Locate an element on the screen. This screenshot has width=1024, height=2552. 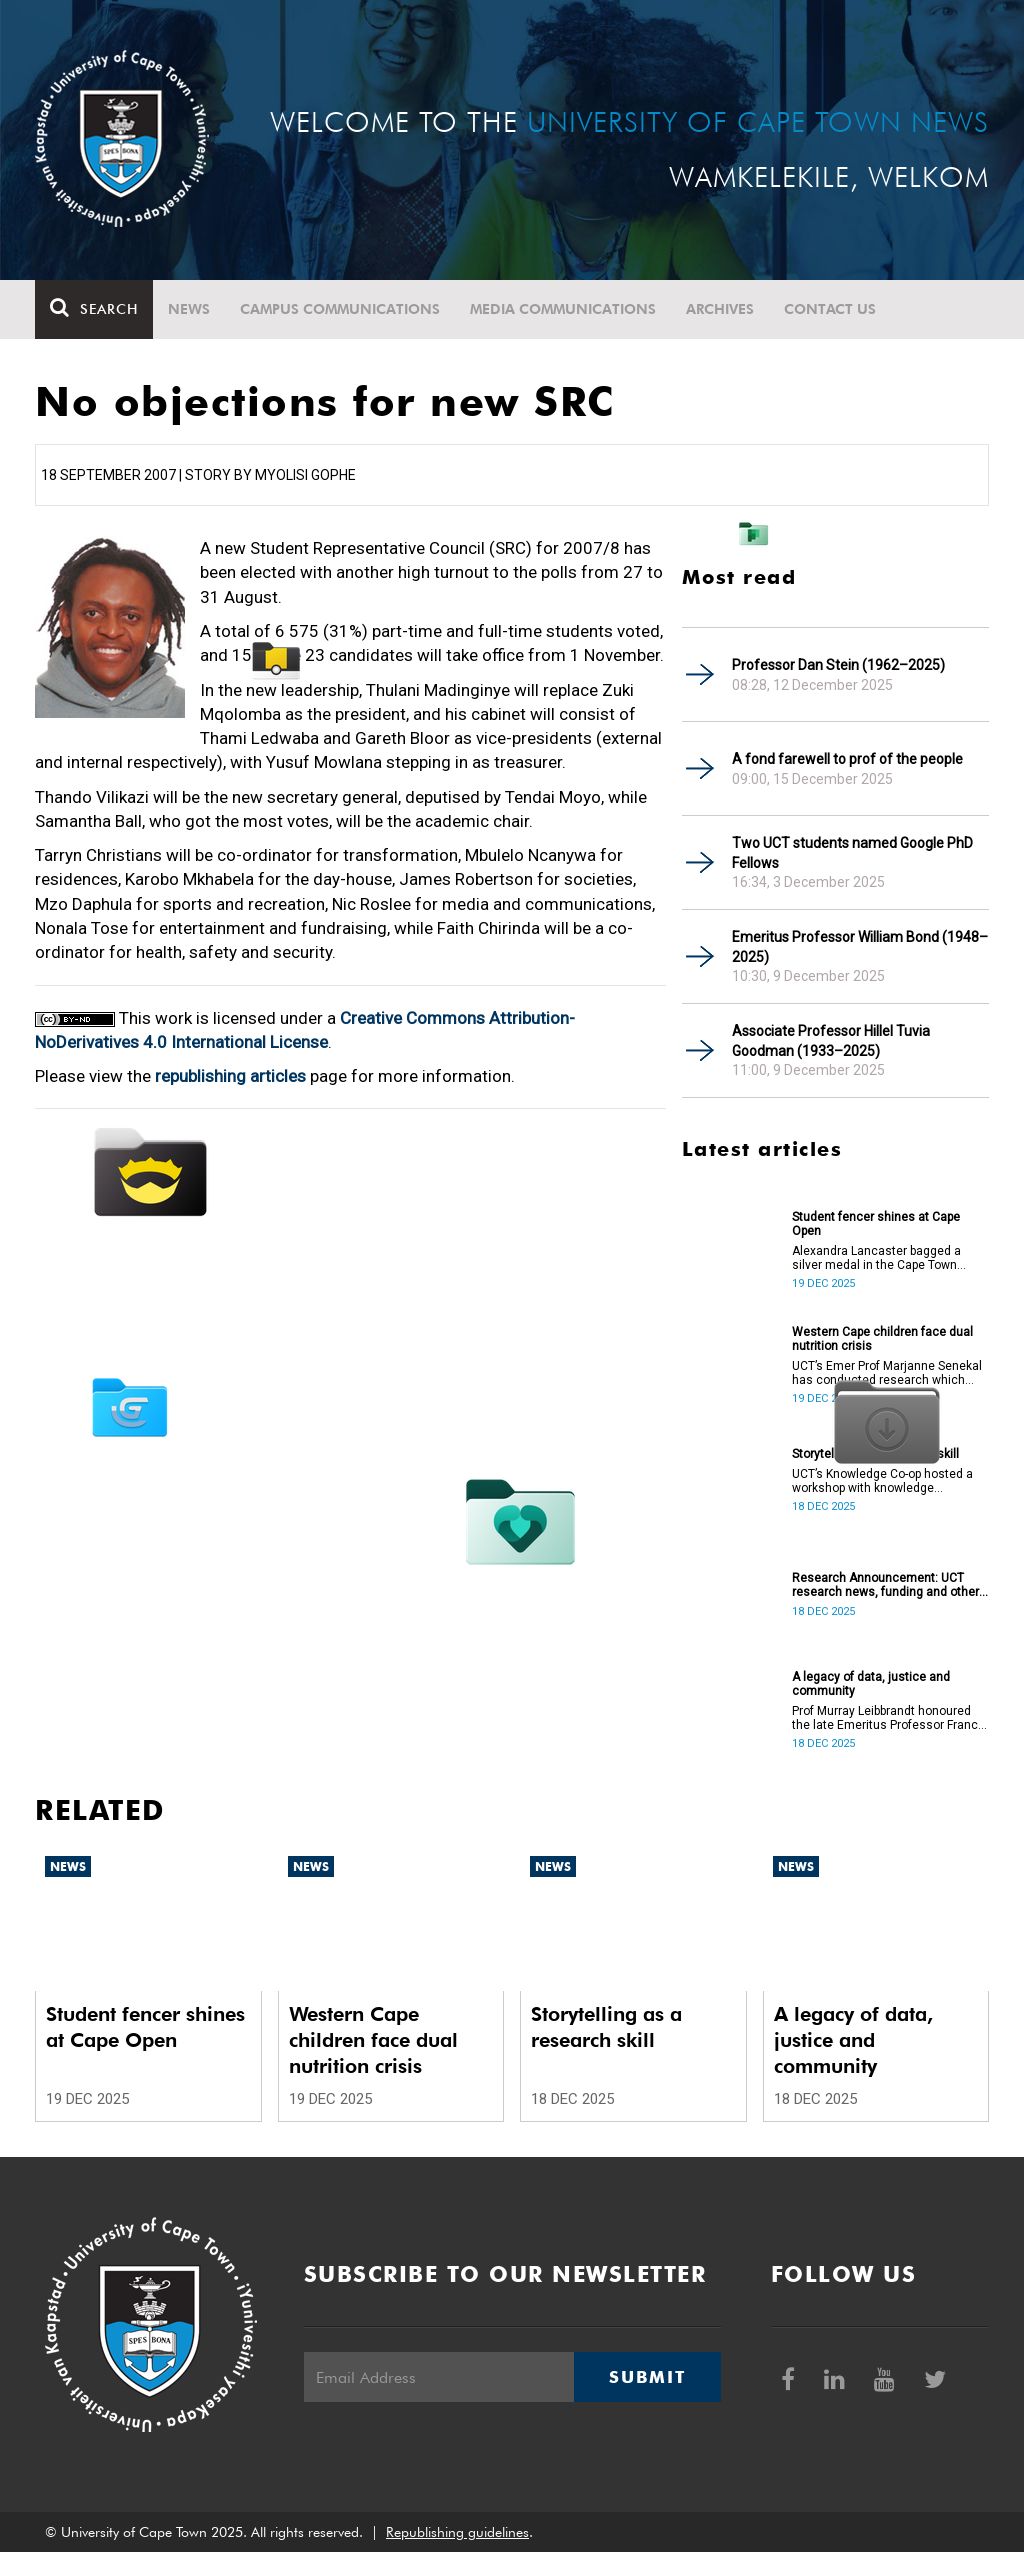
open microsoft planner files folder is located at coordinates (753, 534).